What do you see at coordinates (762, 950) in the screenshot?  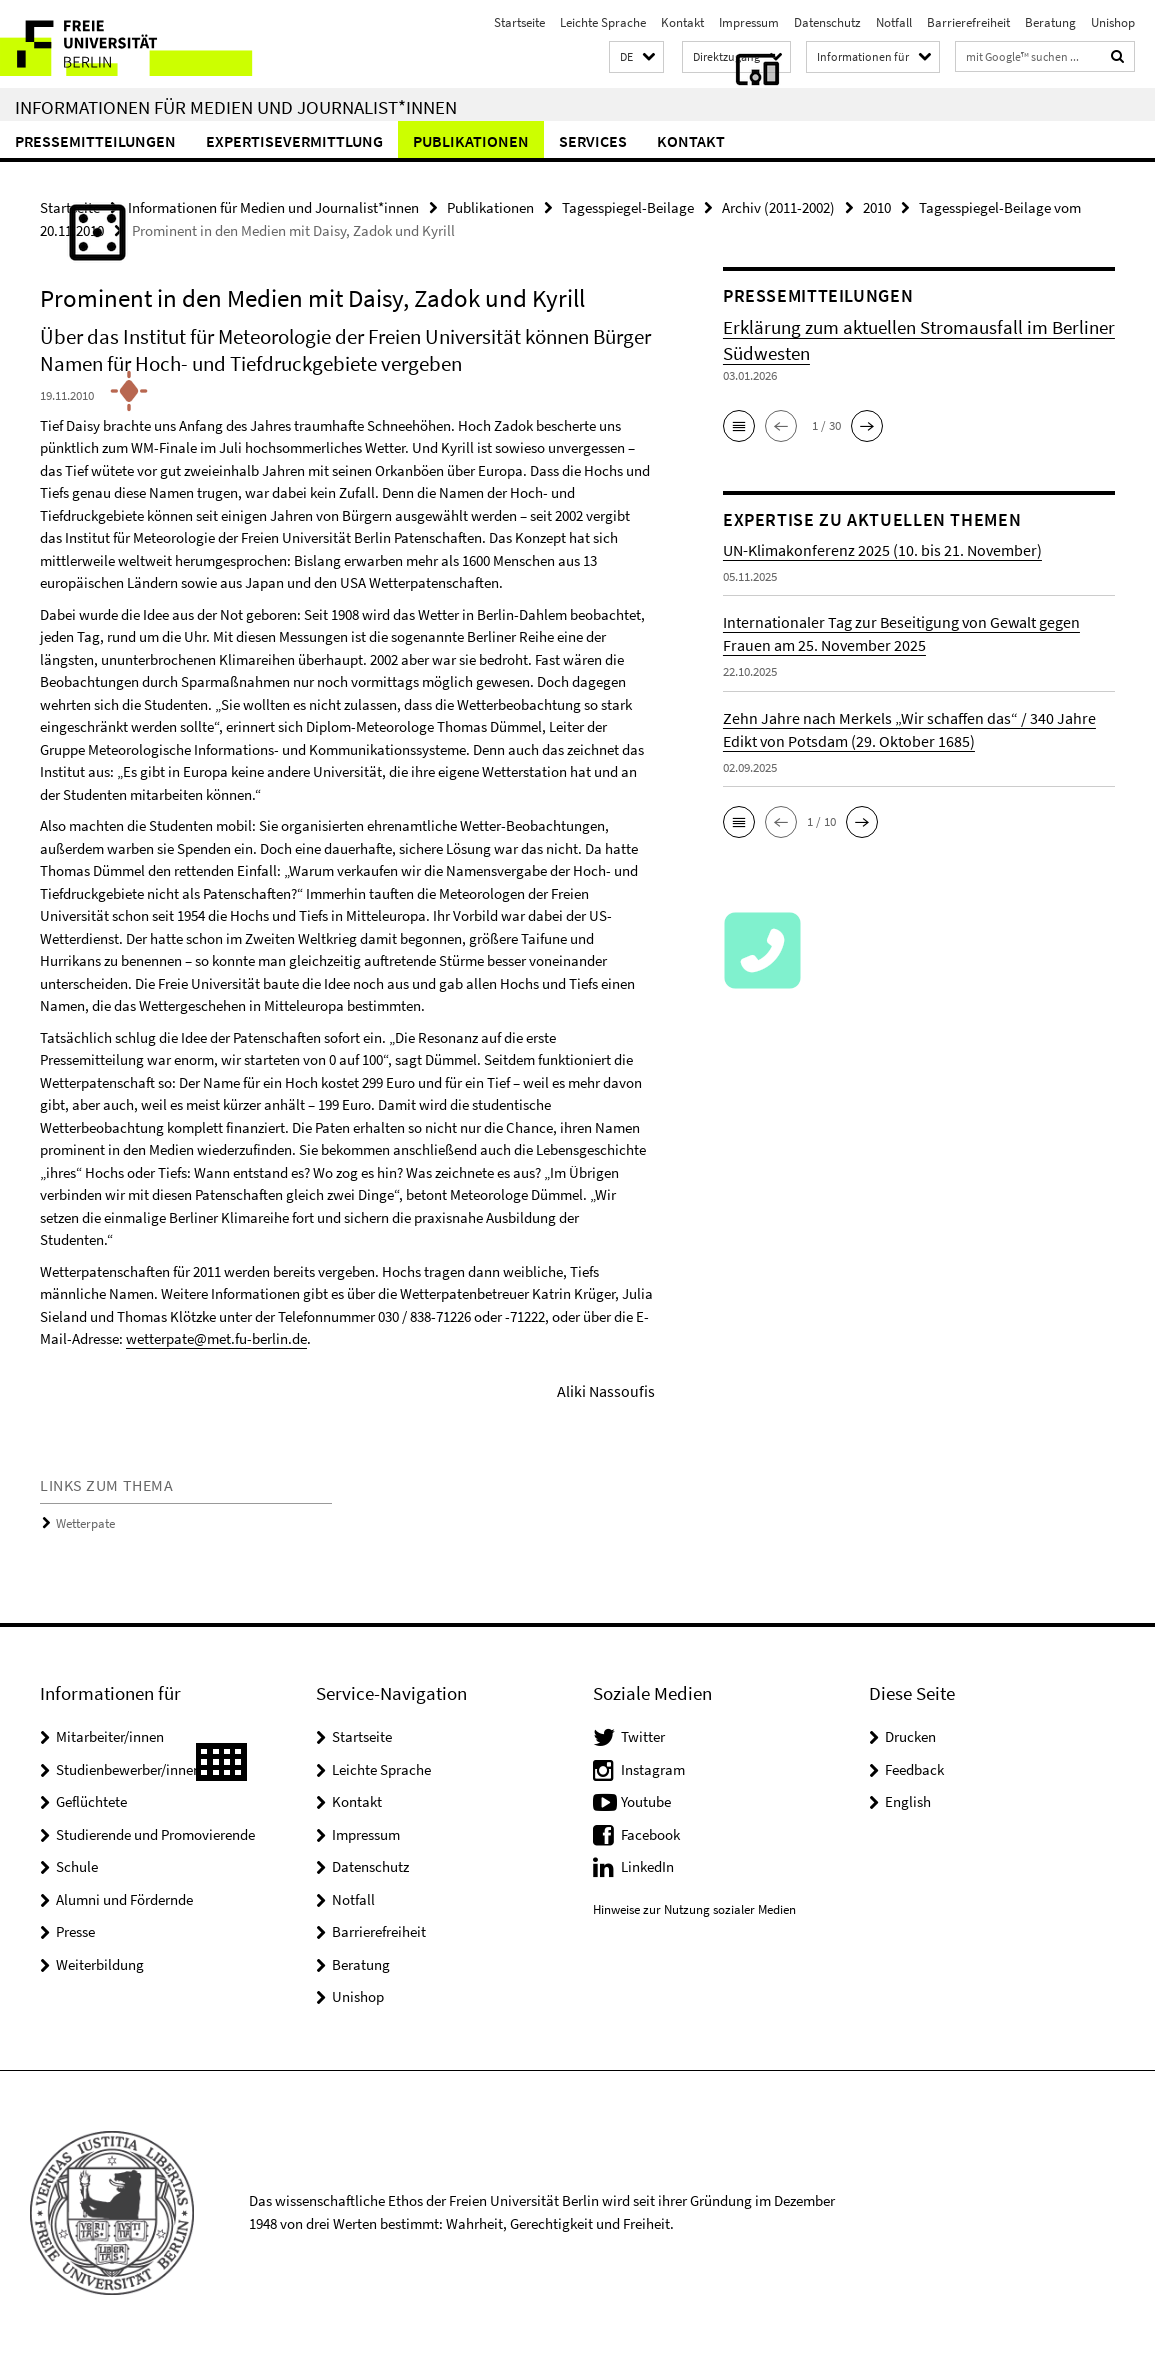 I see `make or receive a phone call` at bounding box center [762, 950].